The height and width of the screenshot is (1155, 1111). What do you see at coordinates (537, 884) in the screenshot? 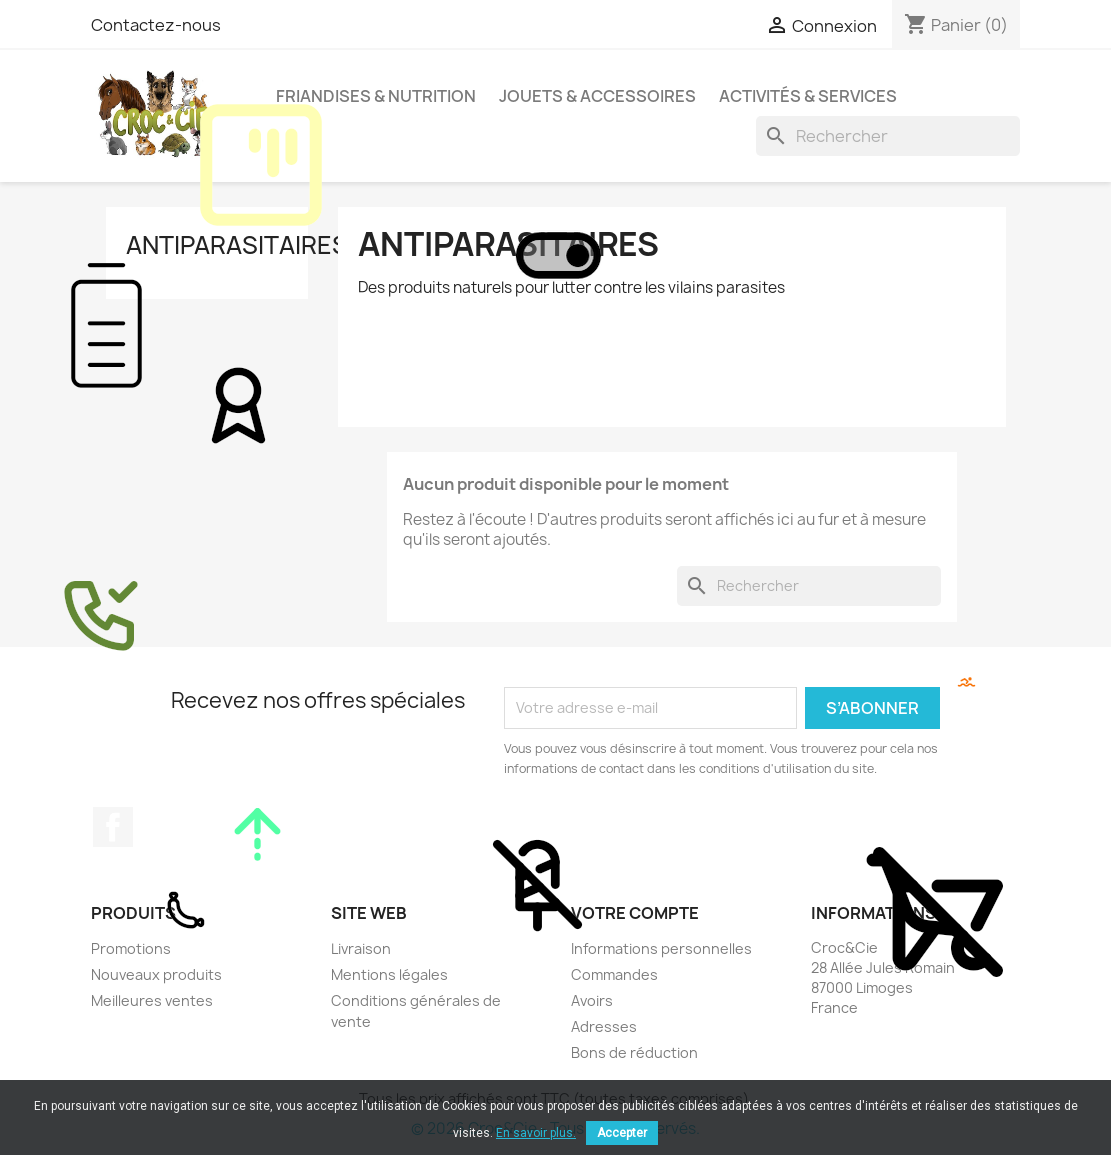
I see `ice cream unavailable or sold out` at bounding box center [537, 884].